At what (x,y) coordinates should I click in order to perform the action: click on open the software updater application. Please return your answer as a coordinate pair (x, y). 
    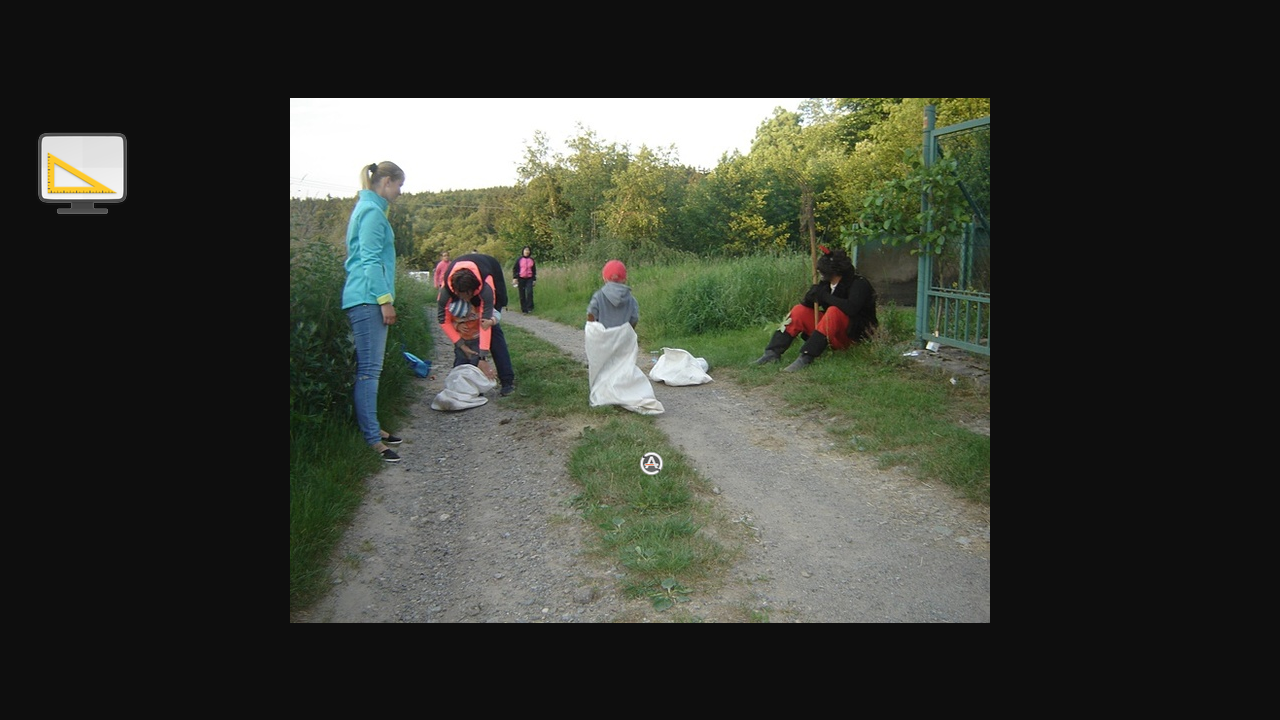
    Looking at the image, I should click on (651, 463).